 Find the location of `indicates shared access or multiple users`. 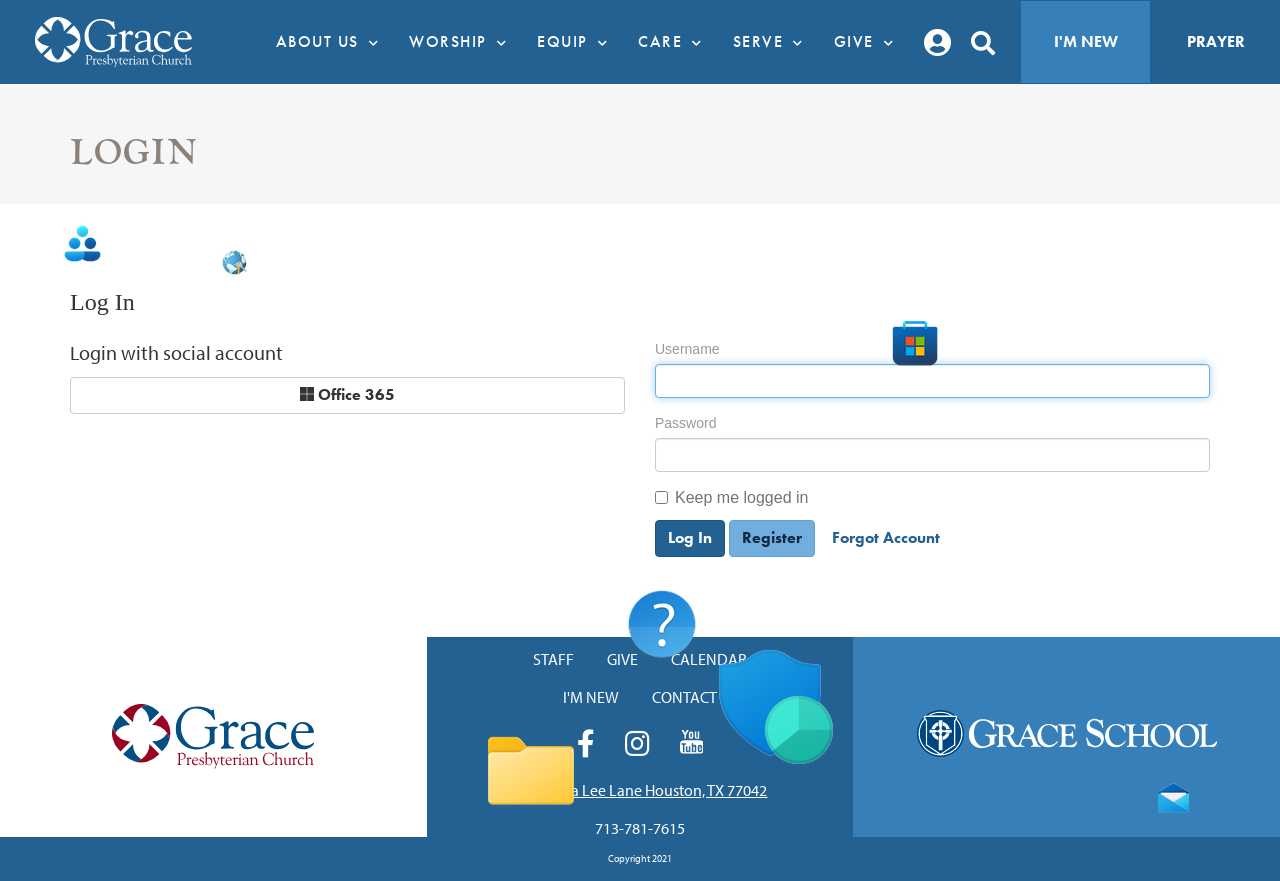

indicates shared access or multiple users is located at coordinates (82, 243).